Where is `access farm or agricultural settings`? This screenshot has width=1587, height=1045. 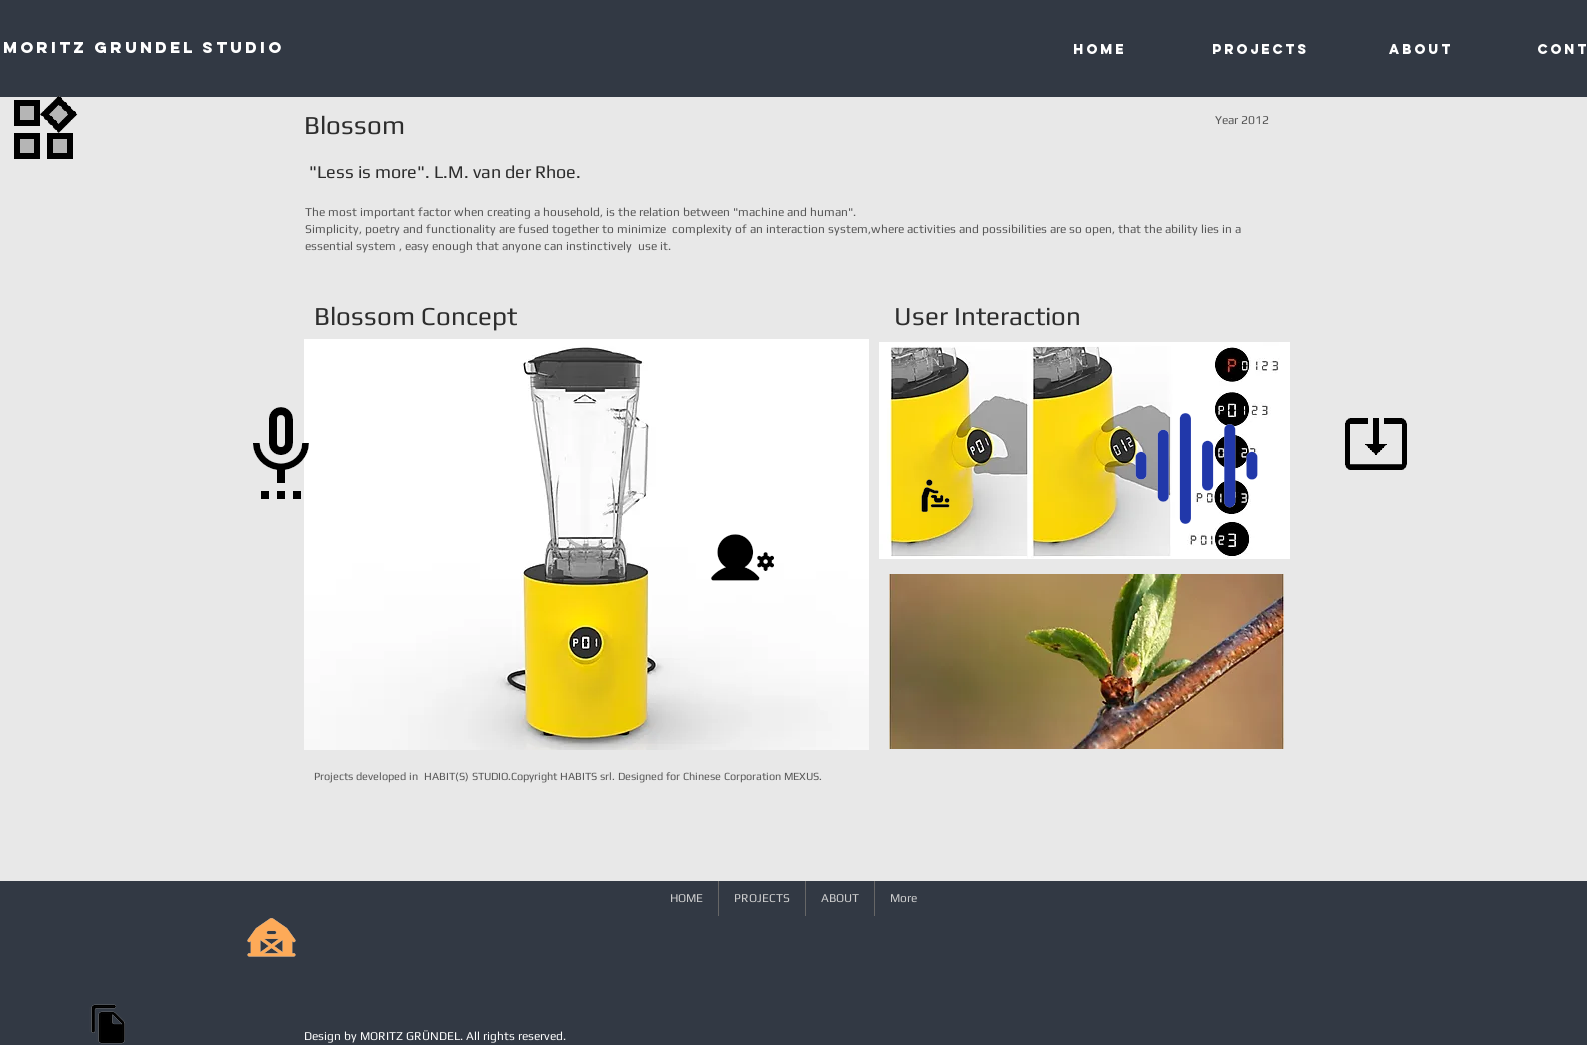
access farm or agricultural settings is located at coordinates (271, 940).